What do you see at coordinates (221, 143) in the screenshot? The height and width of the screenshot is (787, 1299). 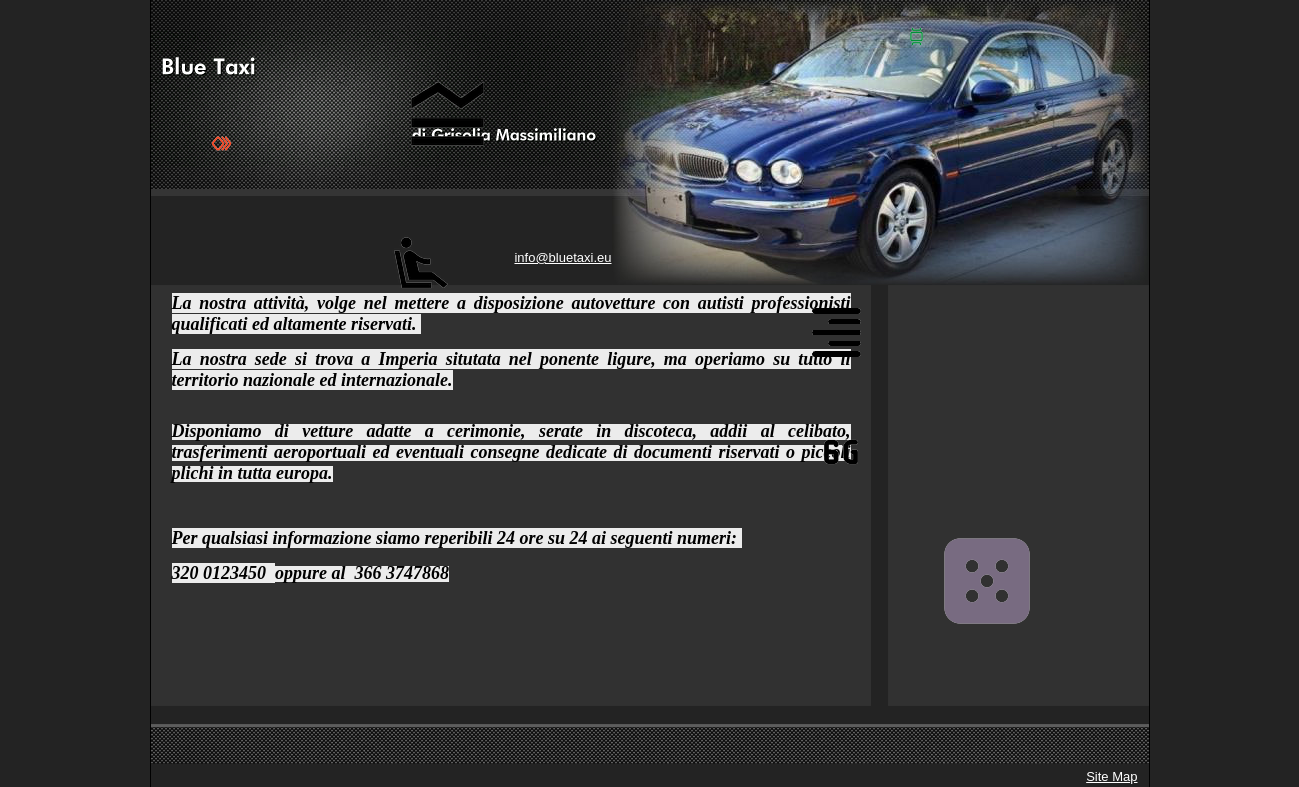 I see `access keyframe animation controls` at bounding box center [221, 143].